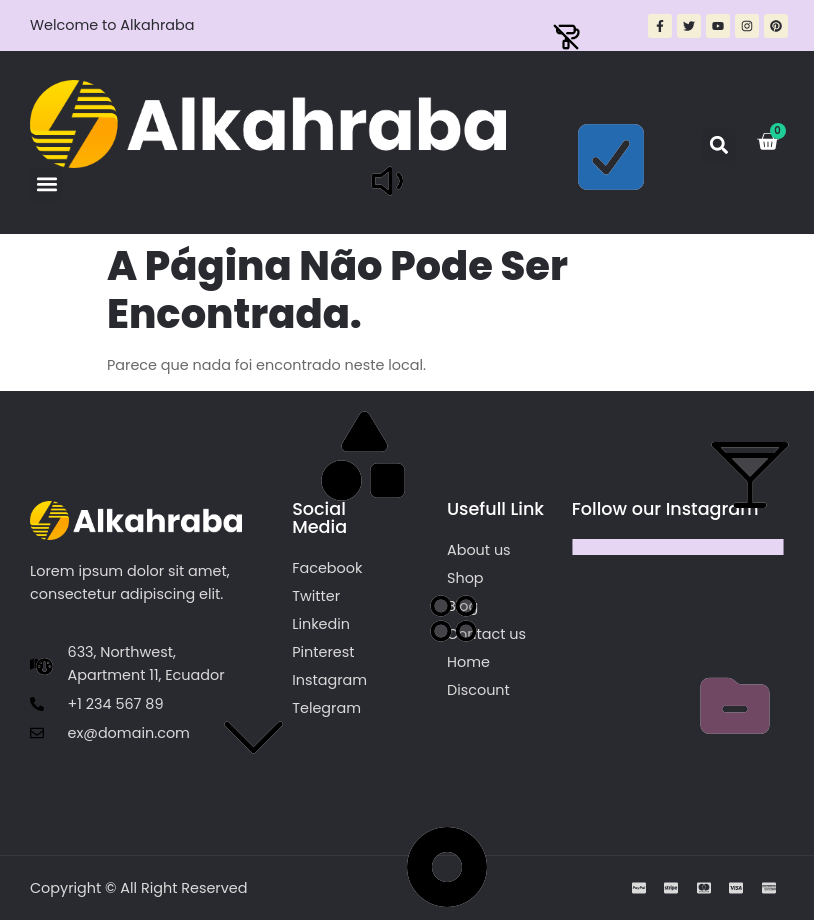  What do you see at coordinates (735, 708) in the screenshot?
I see `remove a folder` at bounding box center [735, 708].